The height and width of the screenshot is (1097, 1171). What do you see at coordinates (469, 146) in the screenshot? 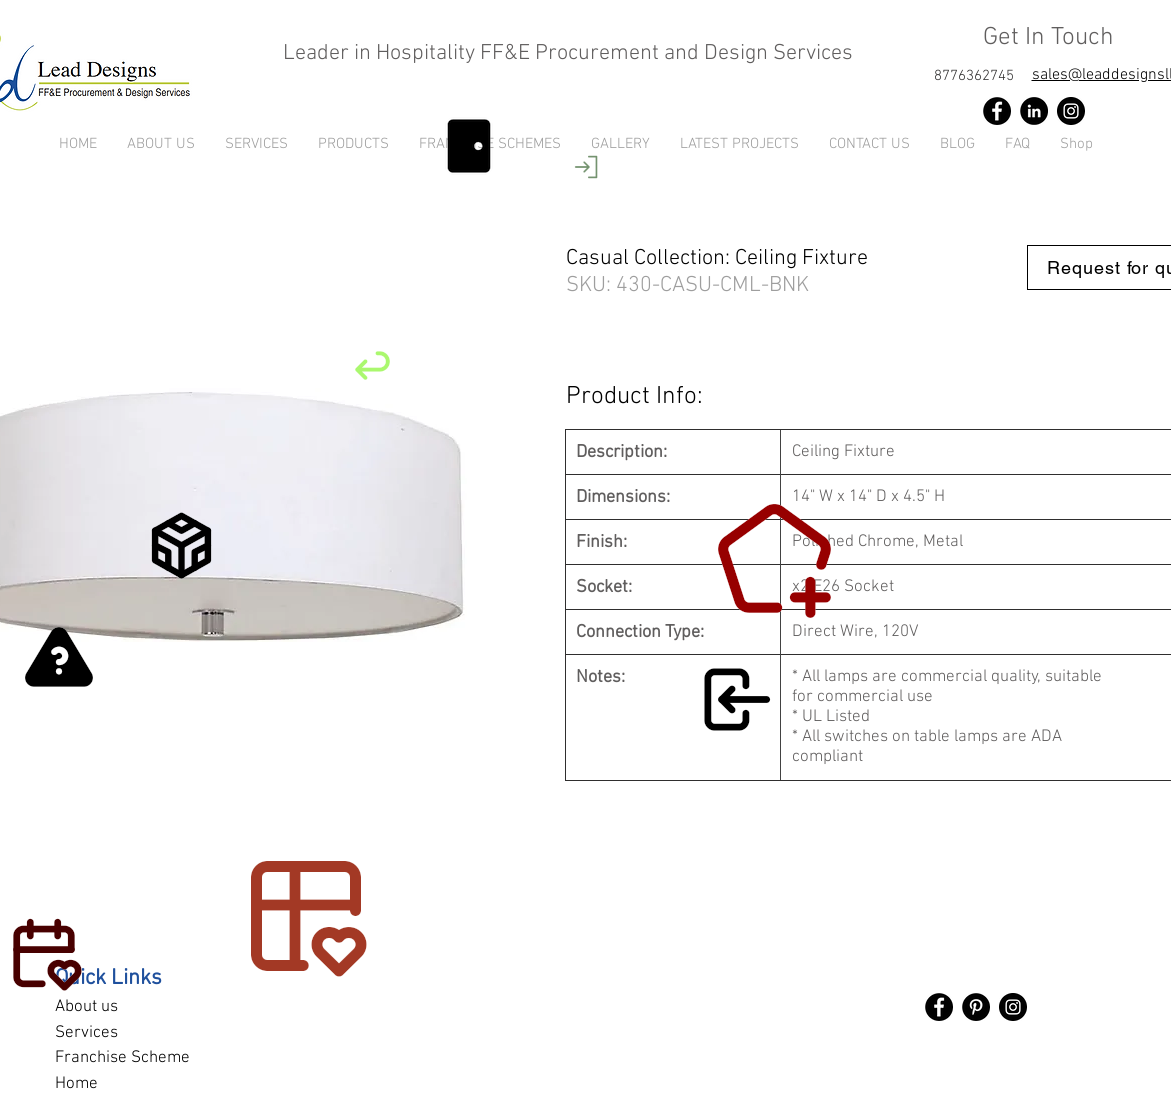
I see `door sensor status indicator` at bounding box center [469, 146].